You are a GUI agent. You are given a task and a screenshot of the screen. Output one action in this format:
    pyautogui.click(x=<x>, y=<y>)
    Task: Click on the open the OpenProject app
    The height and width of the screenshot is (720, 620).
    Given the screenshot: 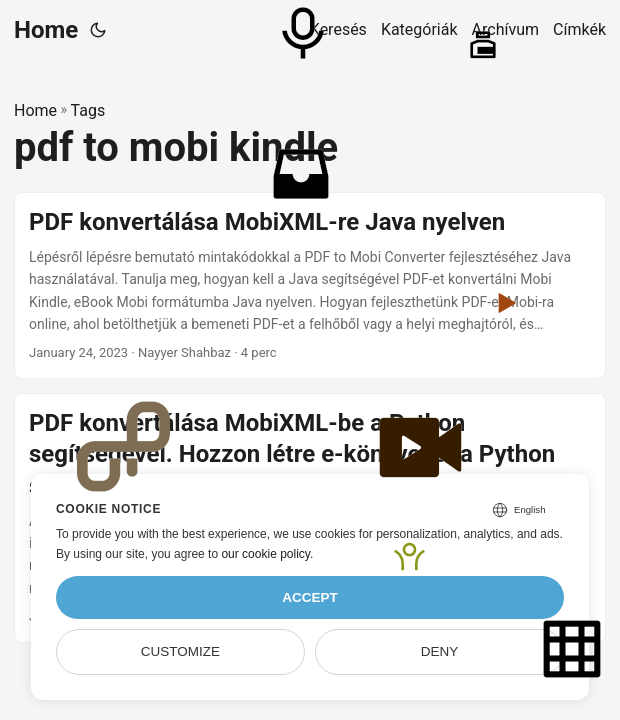 What is the action you would take?
    pyautogui.click(x=123, y=446)
    